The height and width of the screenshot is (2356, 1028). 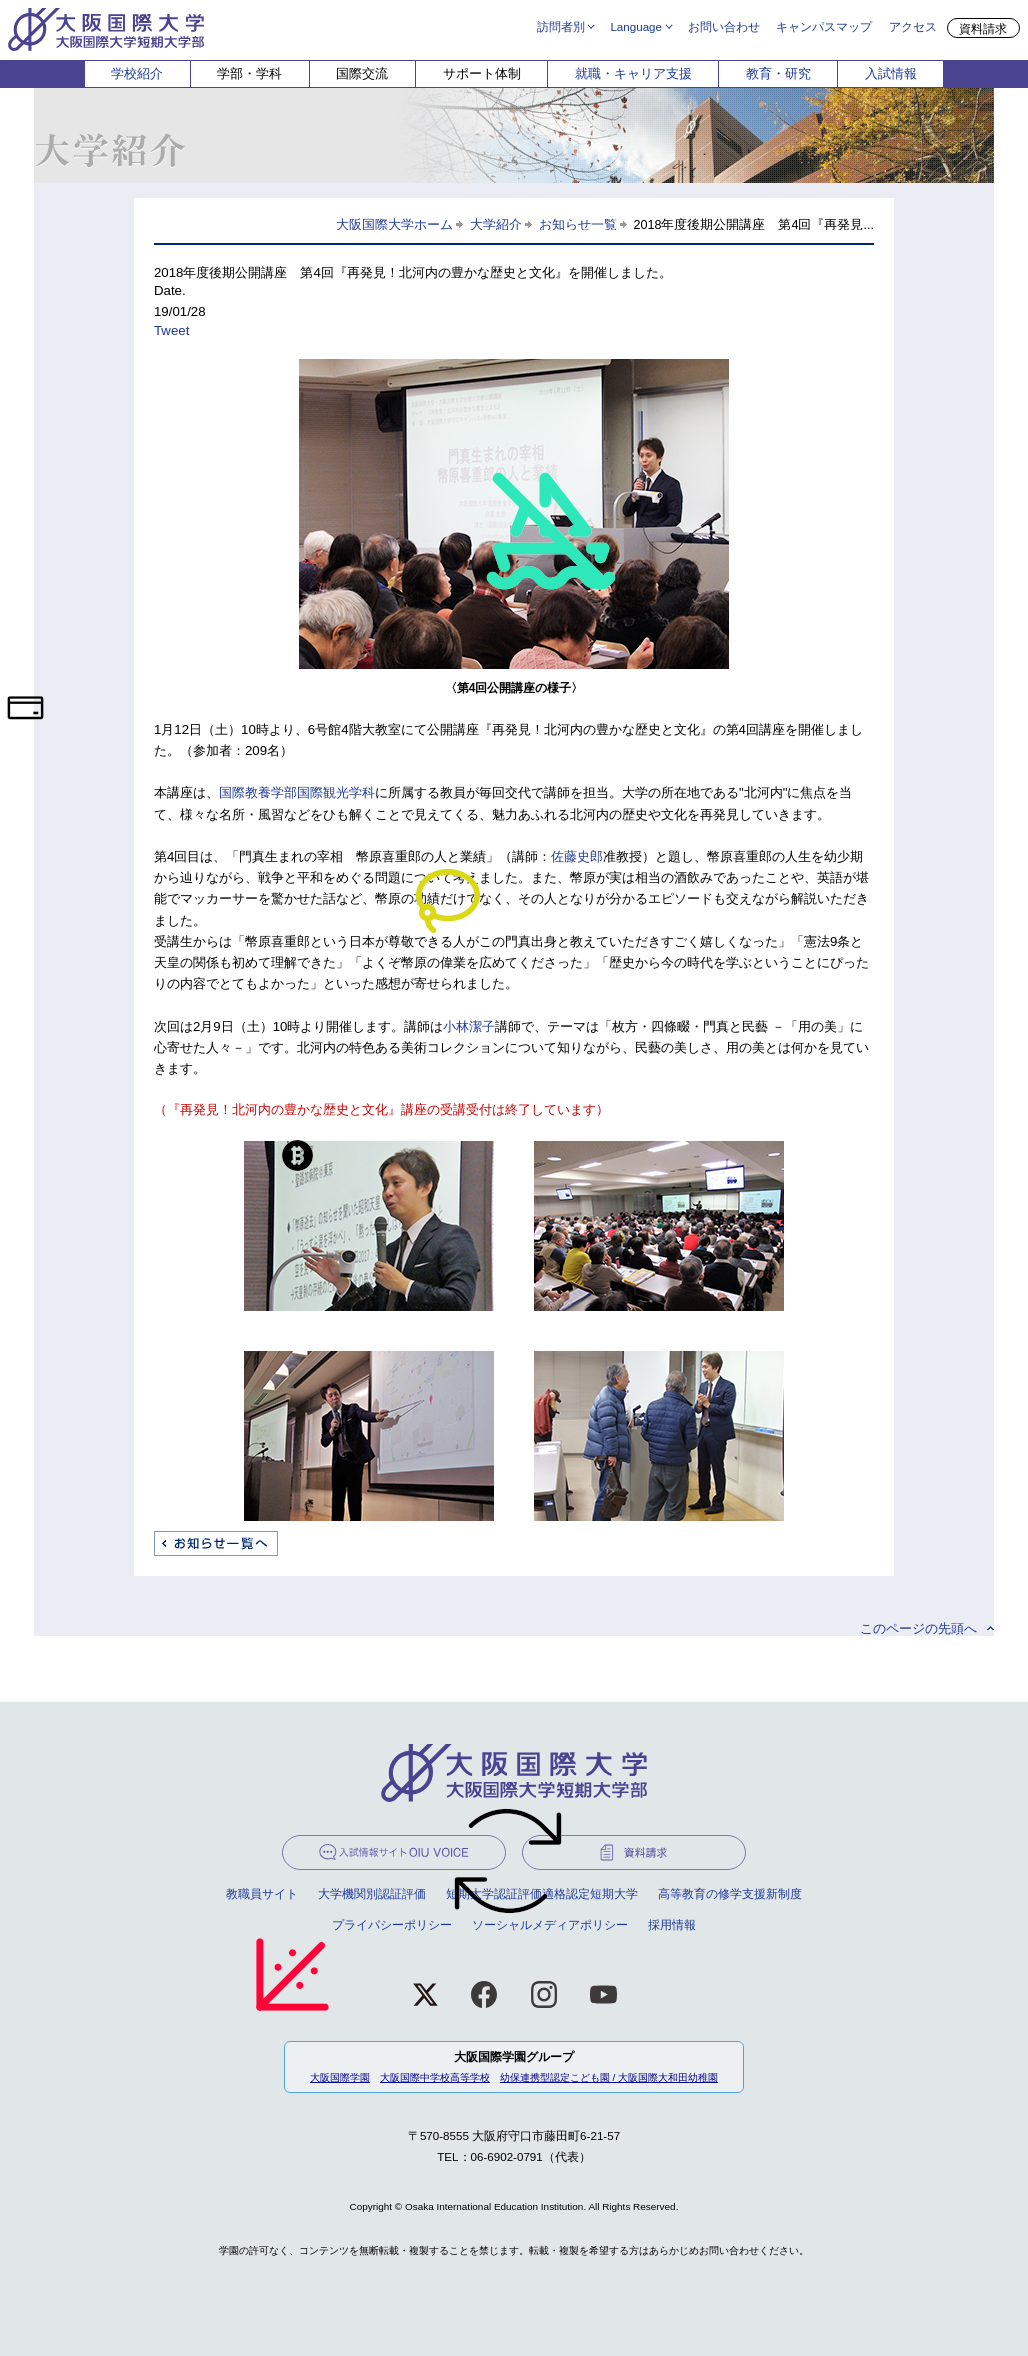 I want to click on refresh or reload content, so click(x=508, y=1861).